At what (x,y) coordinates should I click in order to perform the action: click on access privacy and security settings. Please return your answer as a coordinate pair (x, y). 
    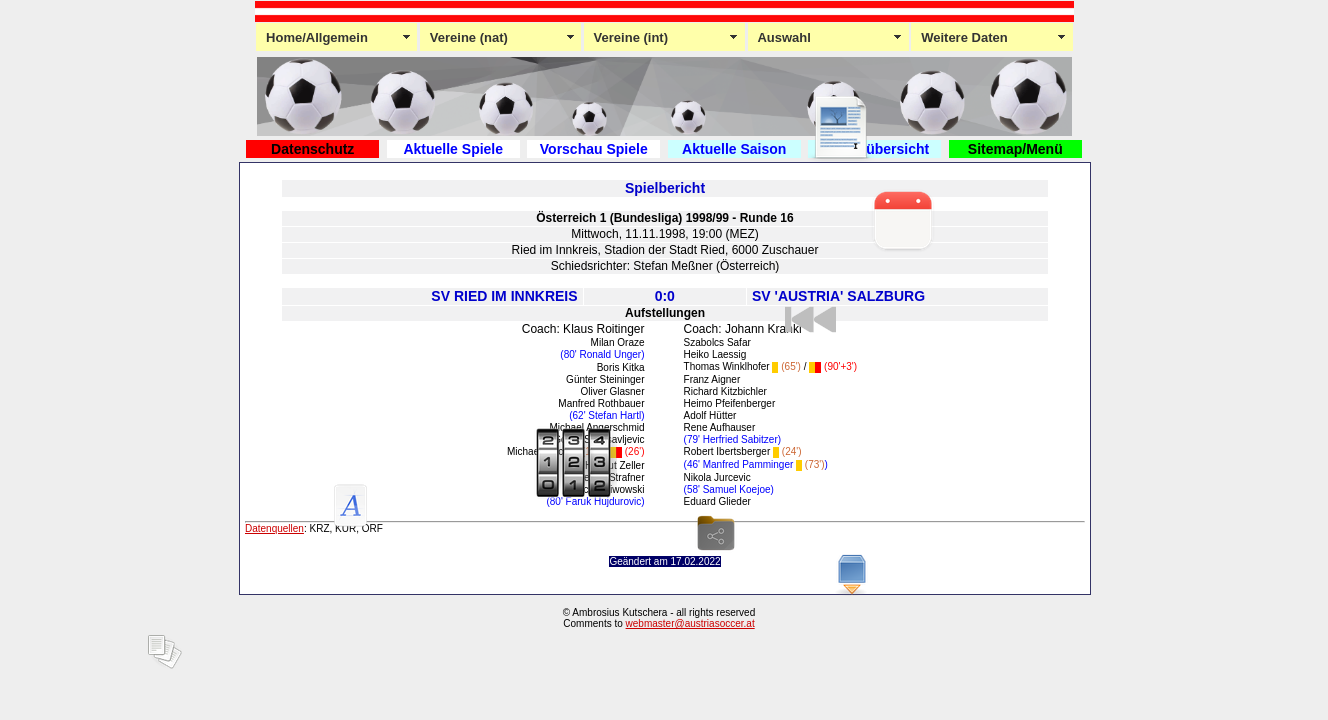
    Looking at the image, I should click on (573, 463).